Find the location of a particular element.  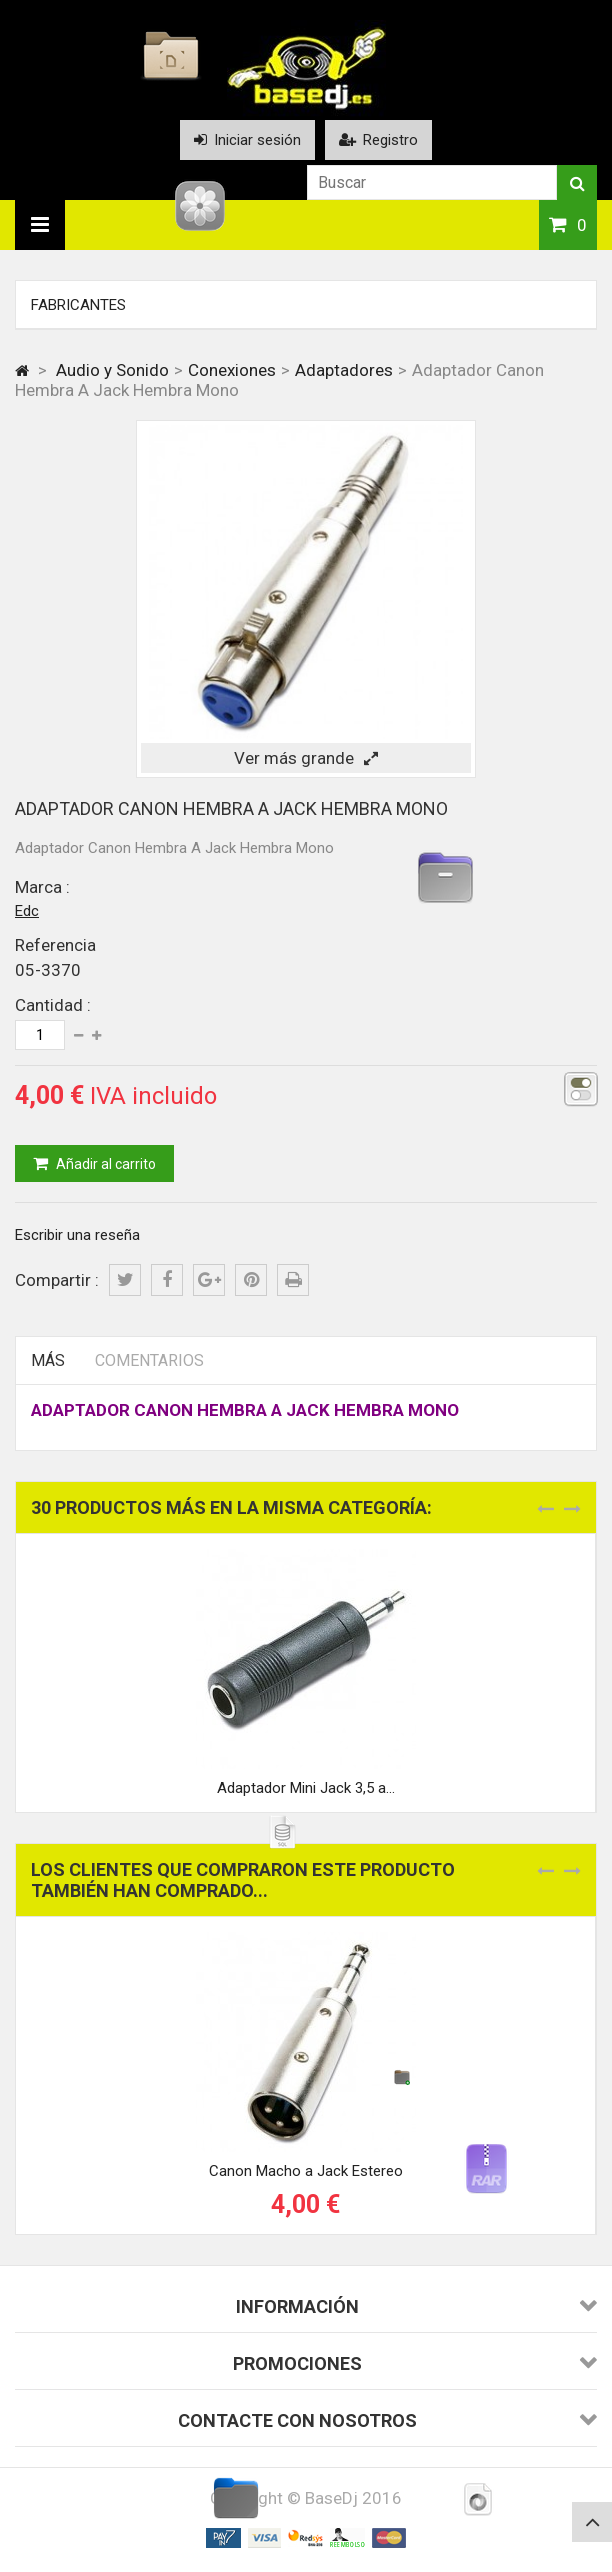

create a new folder is located at coordinates (402, 2077).